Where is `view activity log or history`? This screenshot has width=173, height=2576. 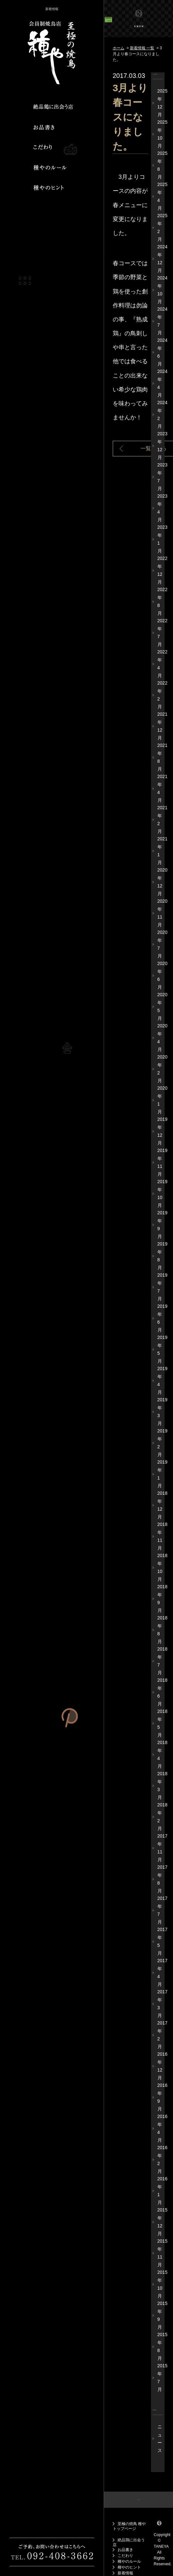
view activity log or history is located at coordinates (70, 150).